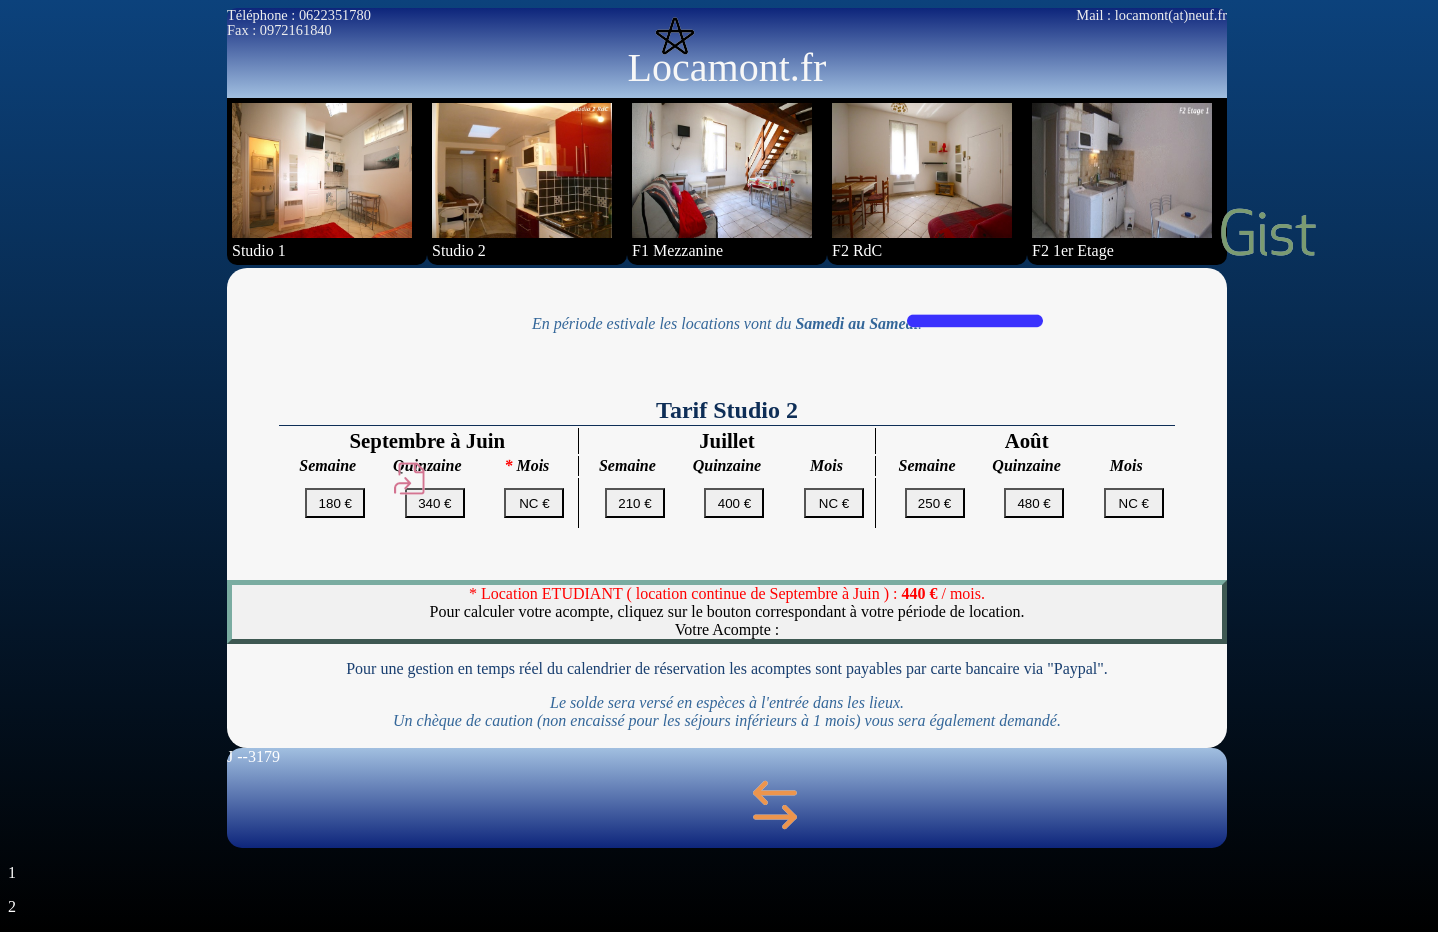 The width and height of the screenshot is (1438, 932). Describe the element at coordinates (1270, 232) in the screenshot. I see `navigate to GitHub Gist service` at that location.